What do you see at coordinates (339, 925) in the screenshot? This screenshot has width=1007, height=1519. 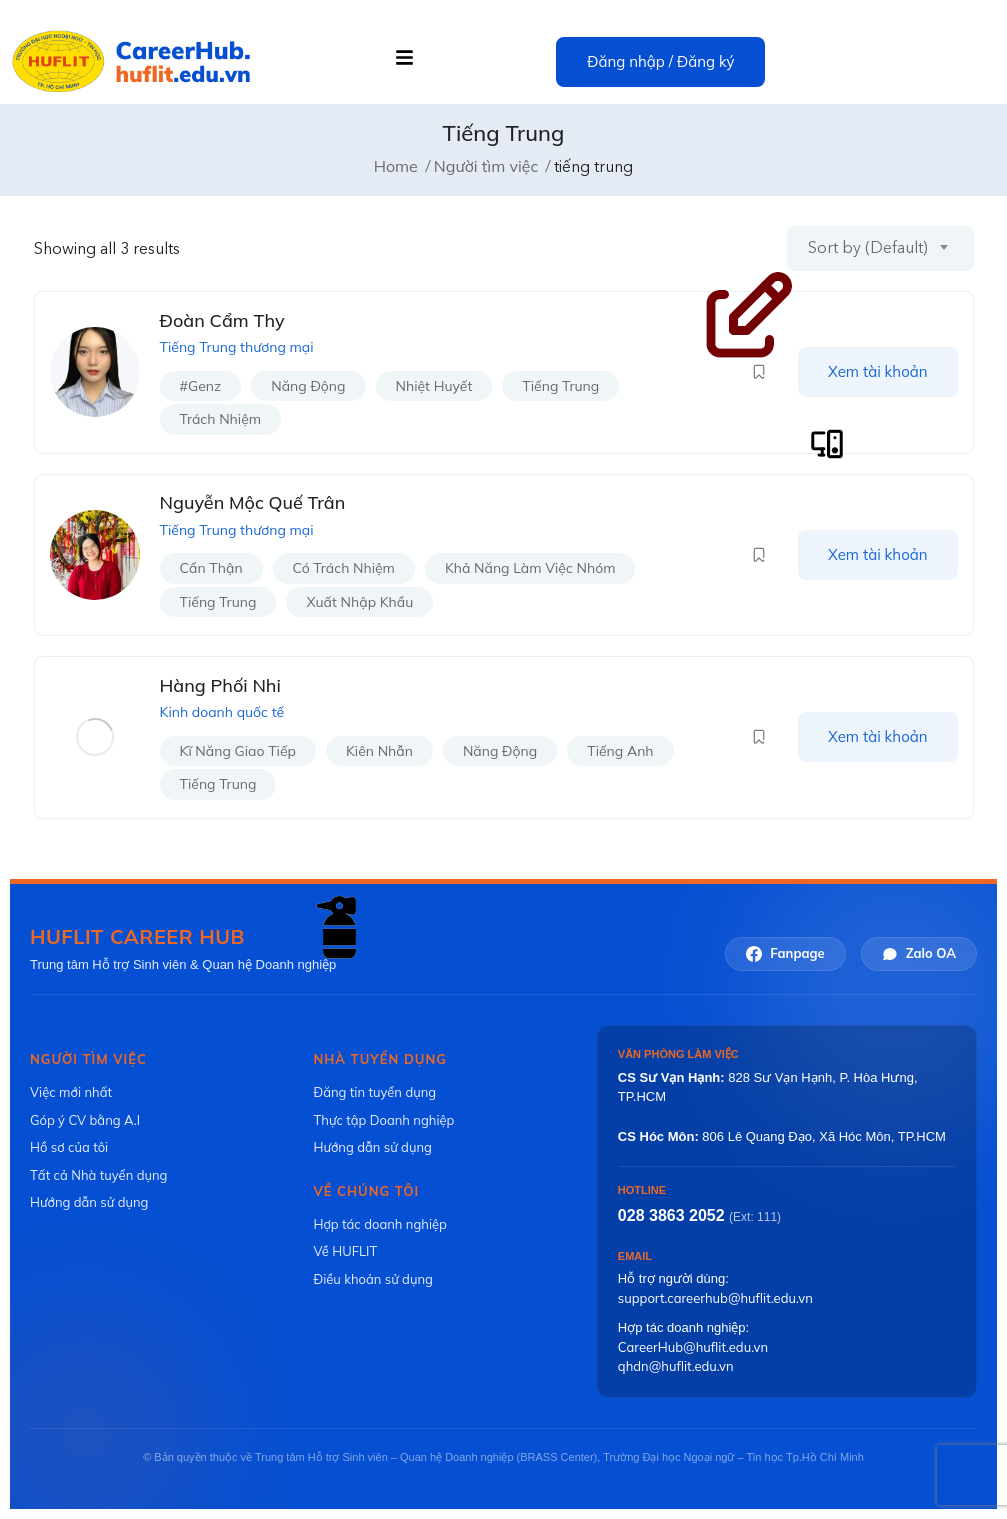 I see `locate fire safety equipment` at bounding box center [339, 925].